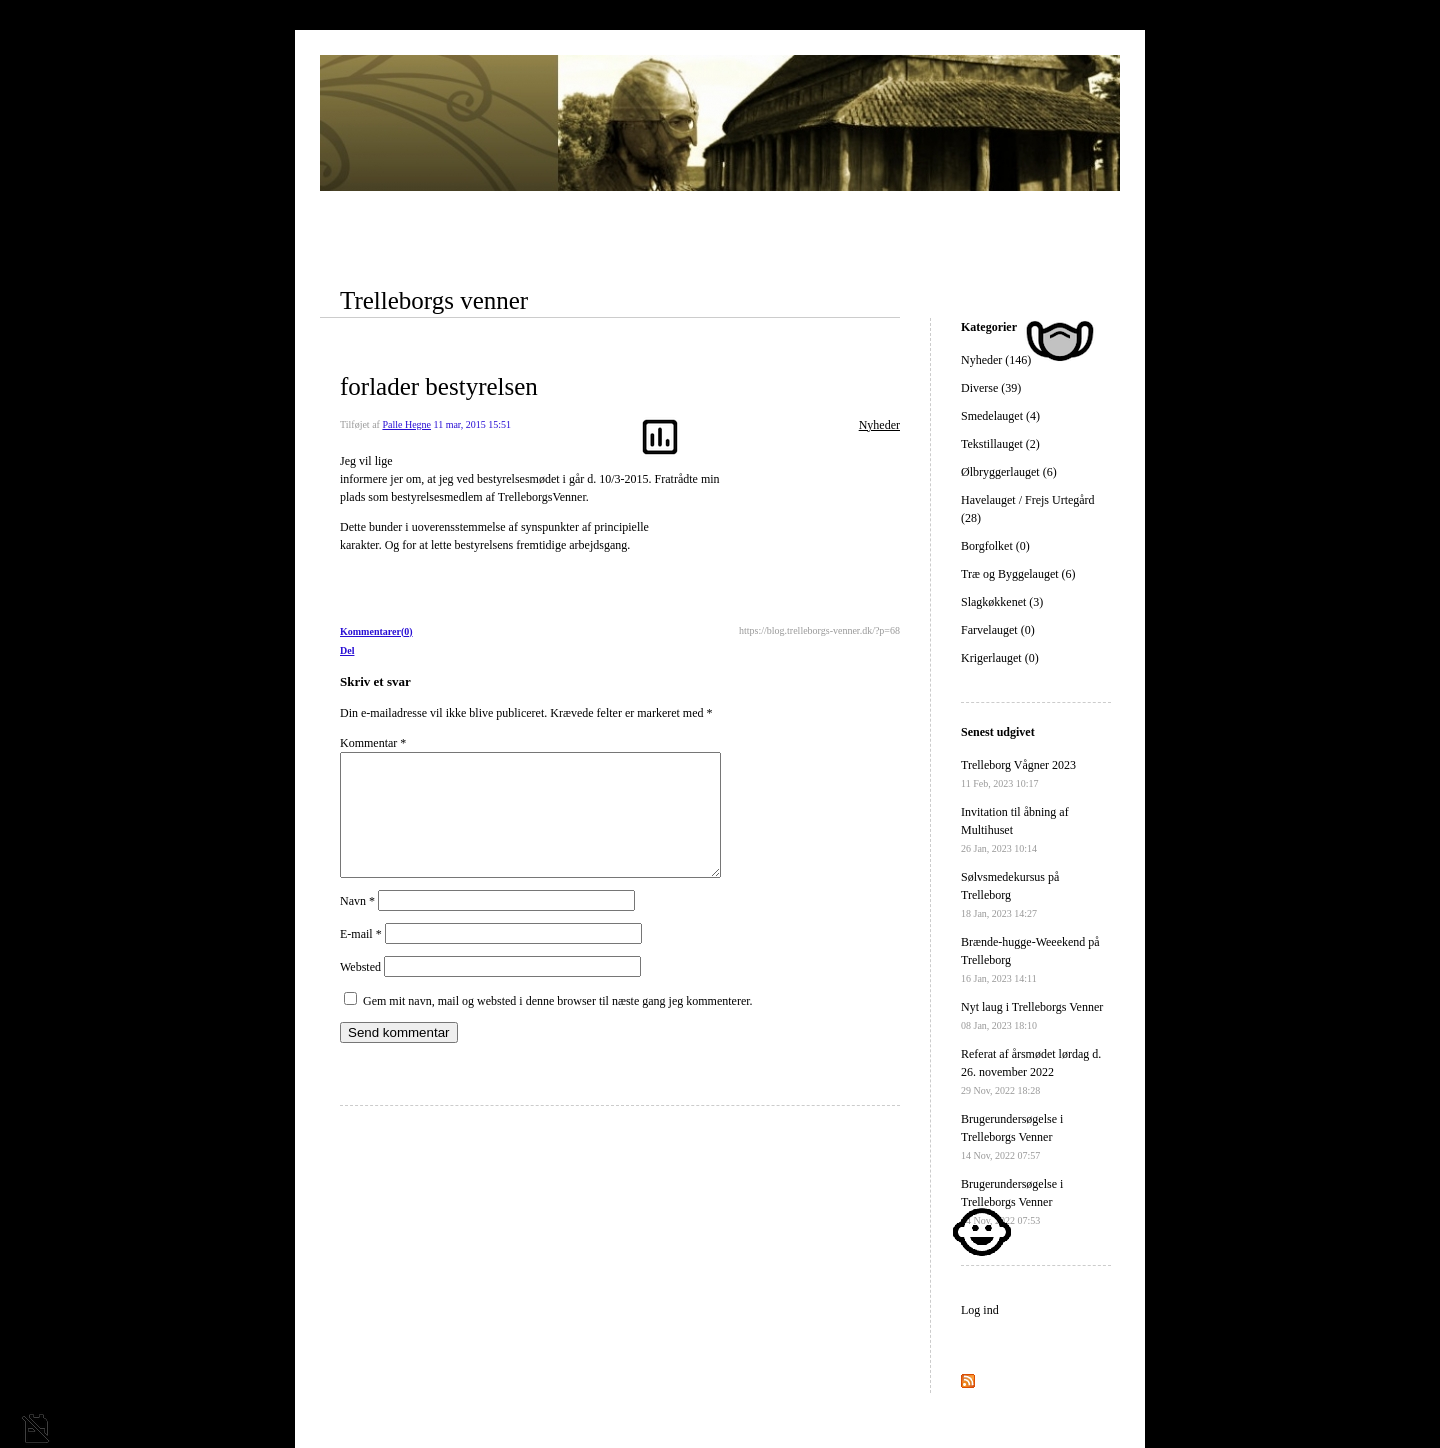 Image resolution: width=1440 pixels, height=1448 pixels. What do you see at coordinates (36, 1428) in the screenshot?
I see `no backpacks allowed in this area` at bounding box center [36, 1428].